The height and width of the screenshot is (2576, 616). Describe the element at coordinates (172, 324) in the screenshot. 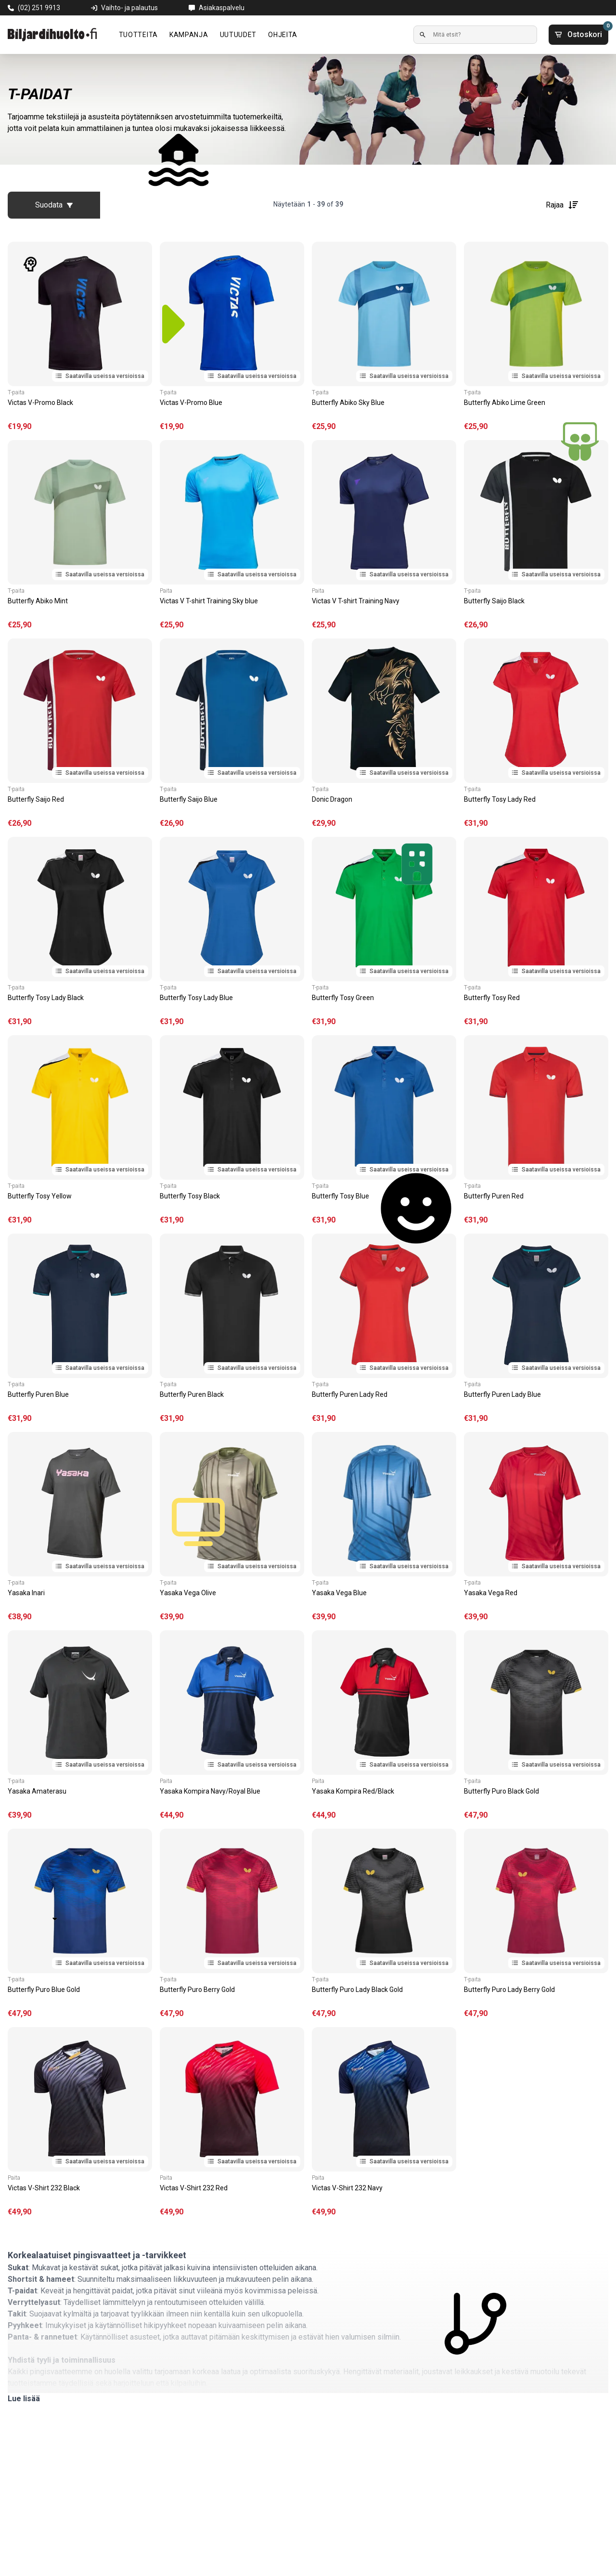

I see `play media or start video` at that location.